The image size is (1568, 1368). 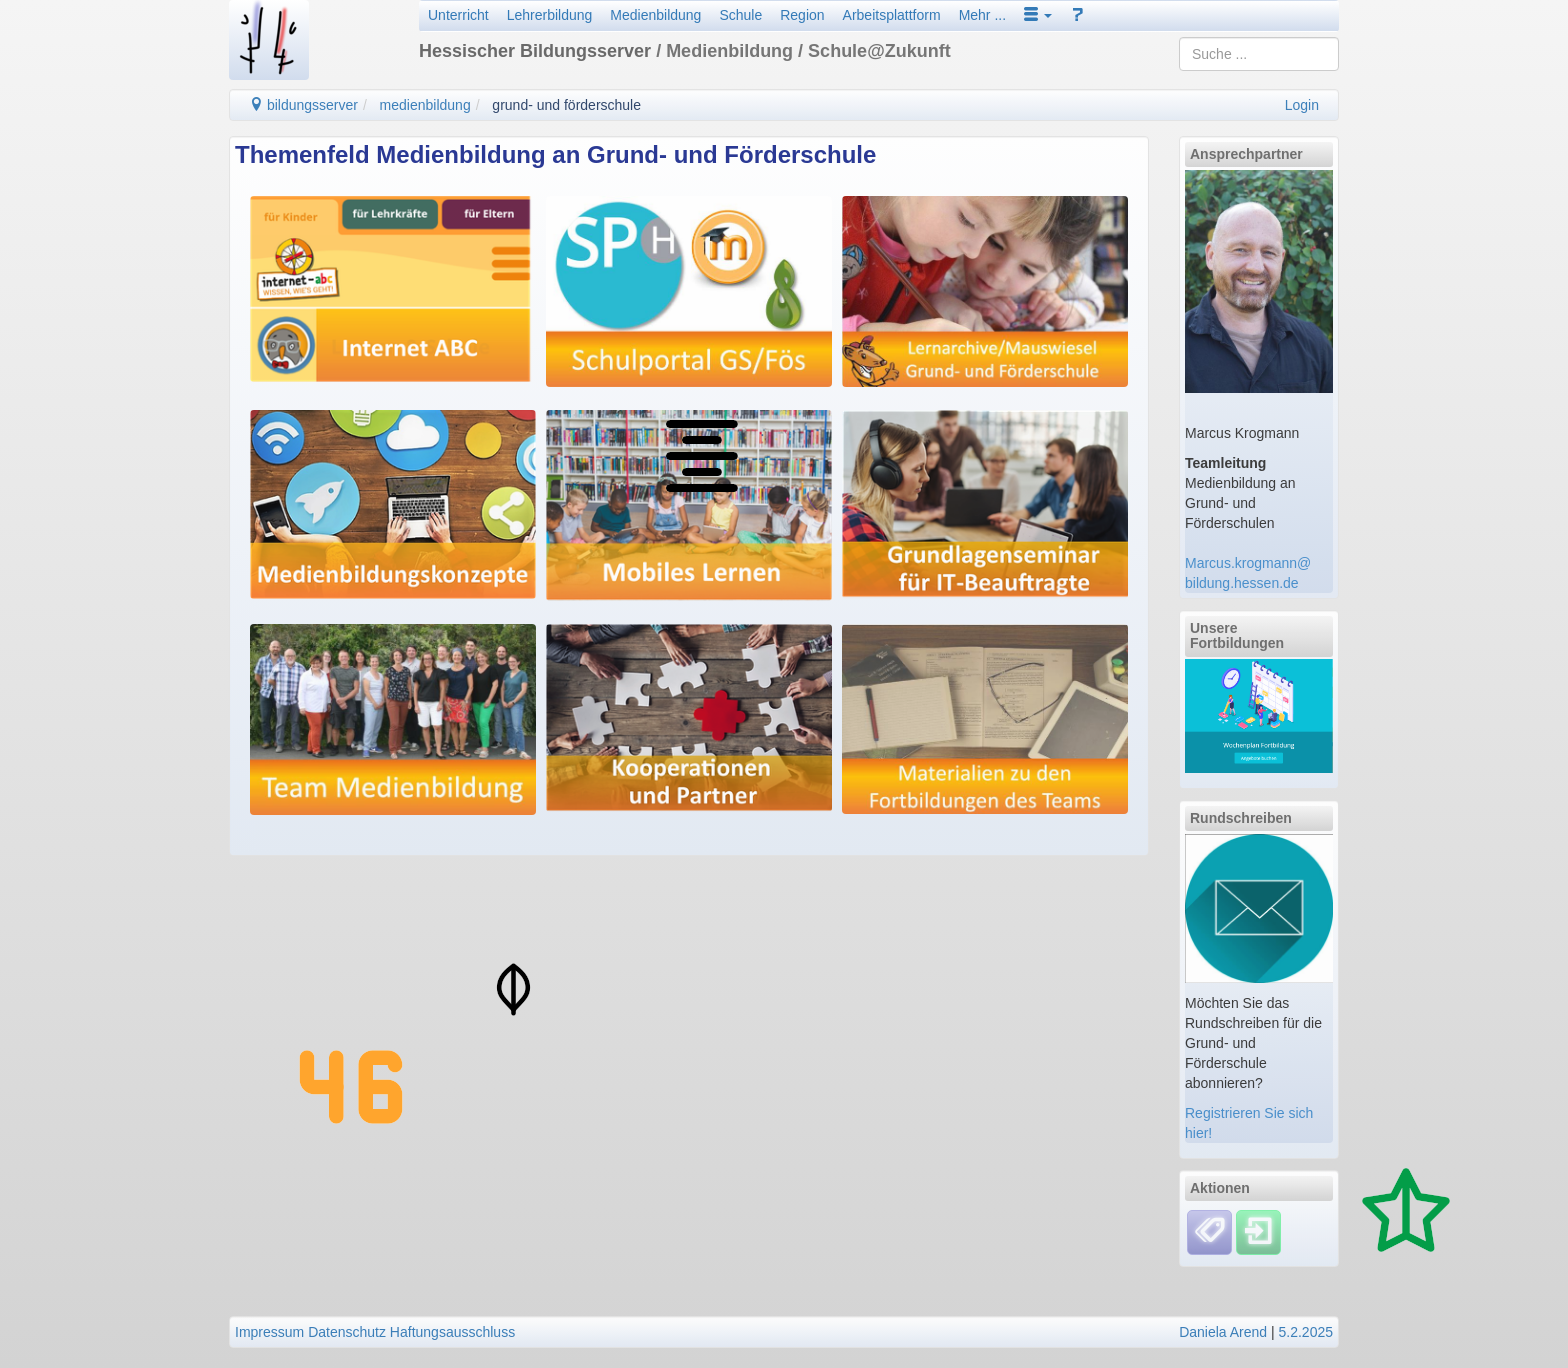 I want to click on MongoDB database service logo, so click(x=513, y=989).